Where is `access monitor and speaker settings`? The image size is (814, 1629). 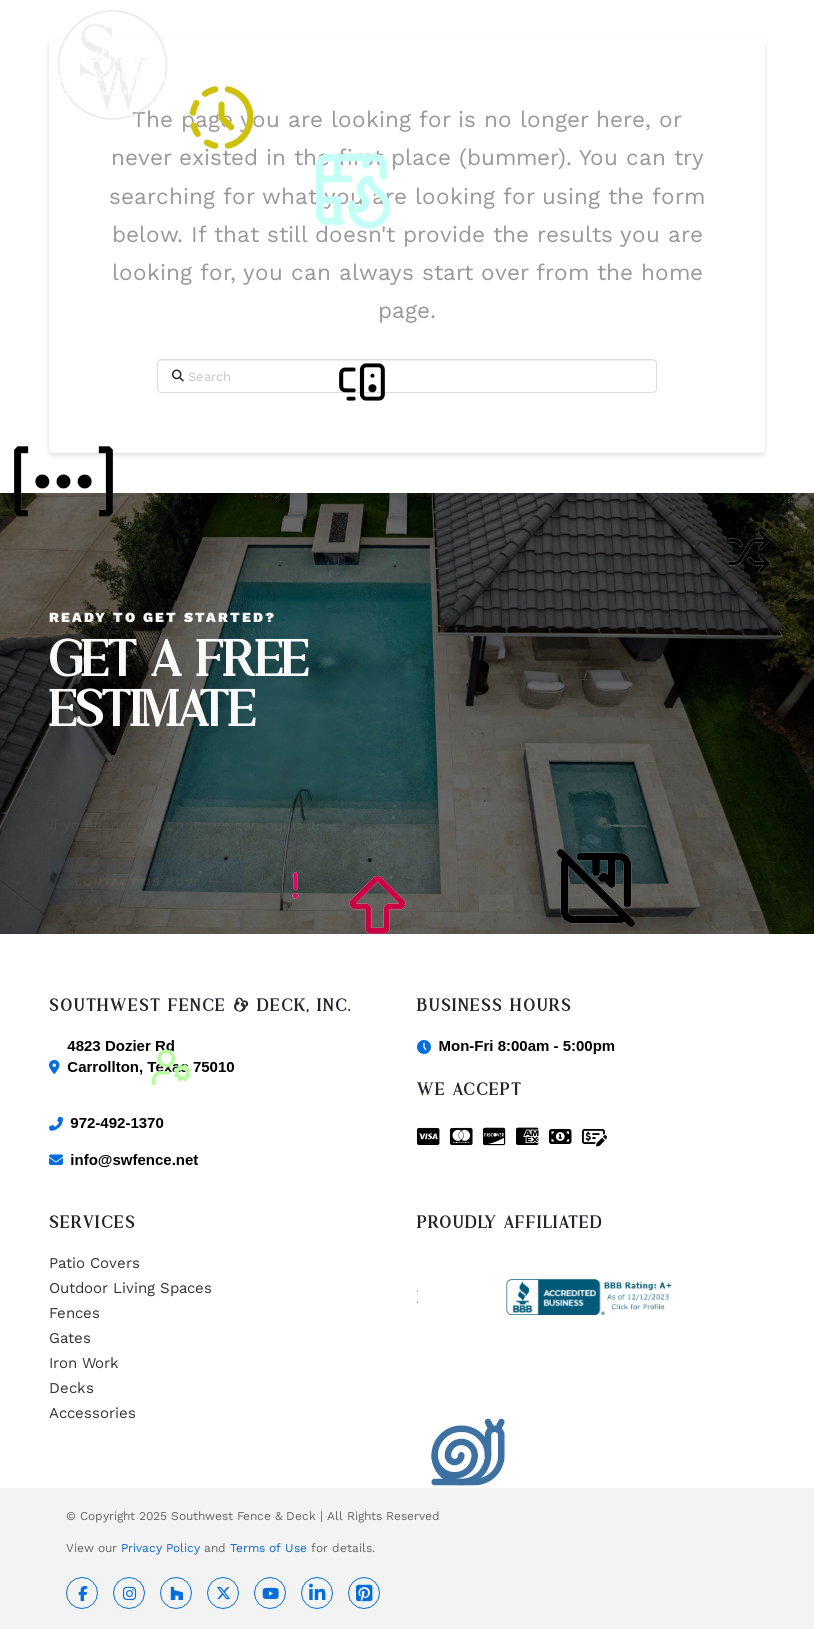 access monitor and speaker settings is located at coordinates (362, 382).